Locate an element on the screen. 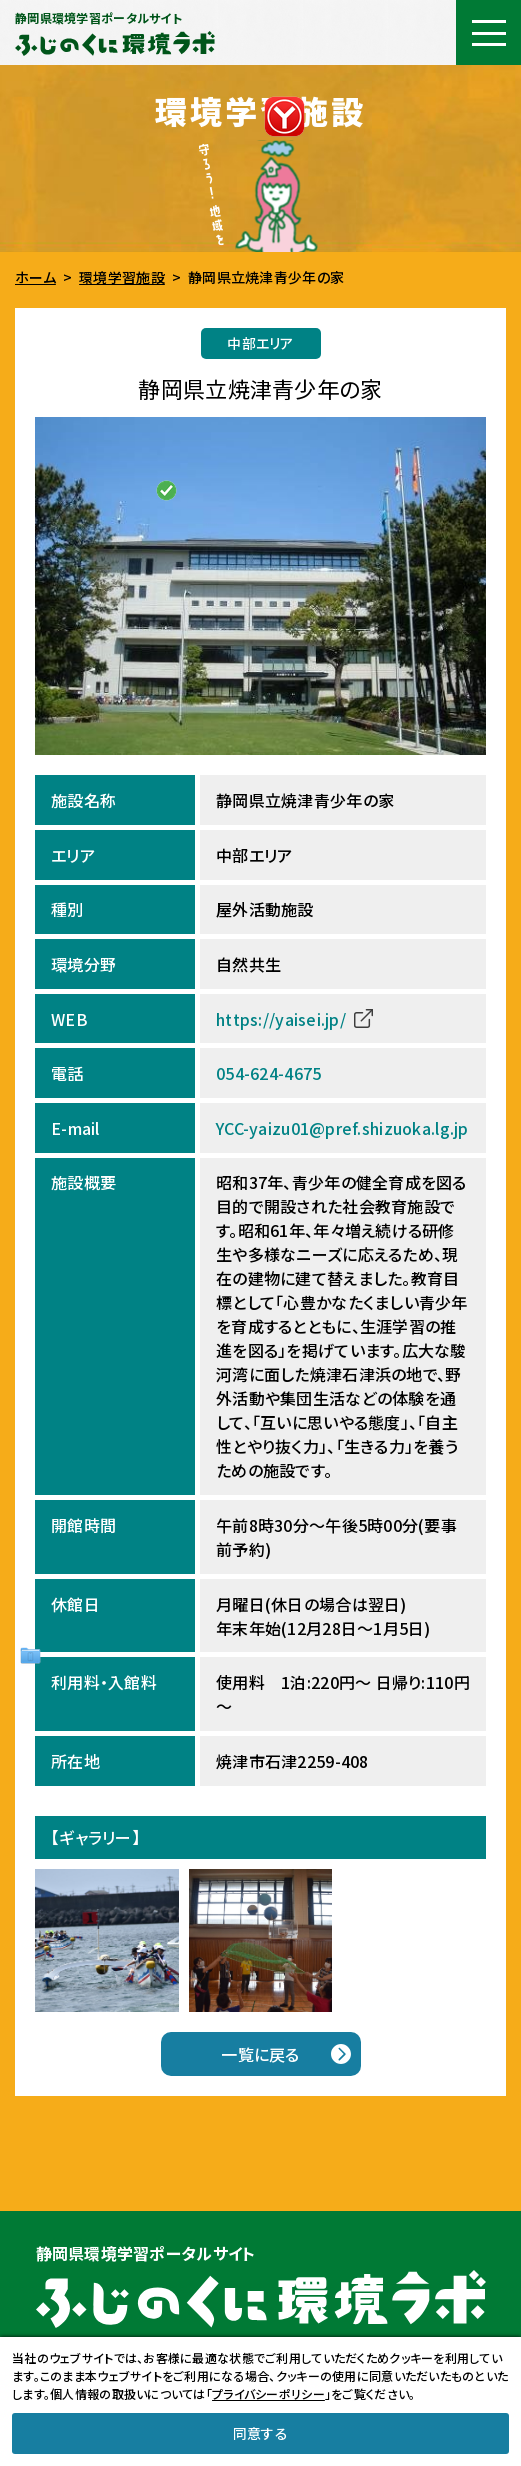 This screenshot has height=2466, width=521. open the Yandex app is located at coordinates (284, 116).